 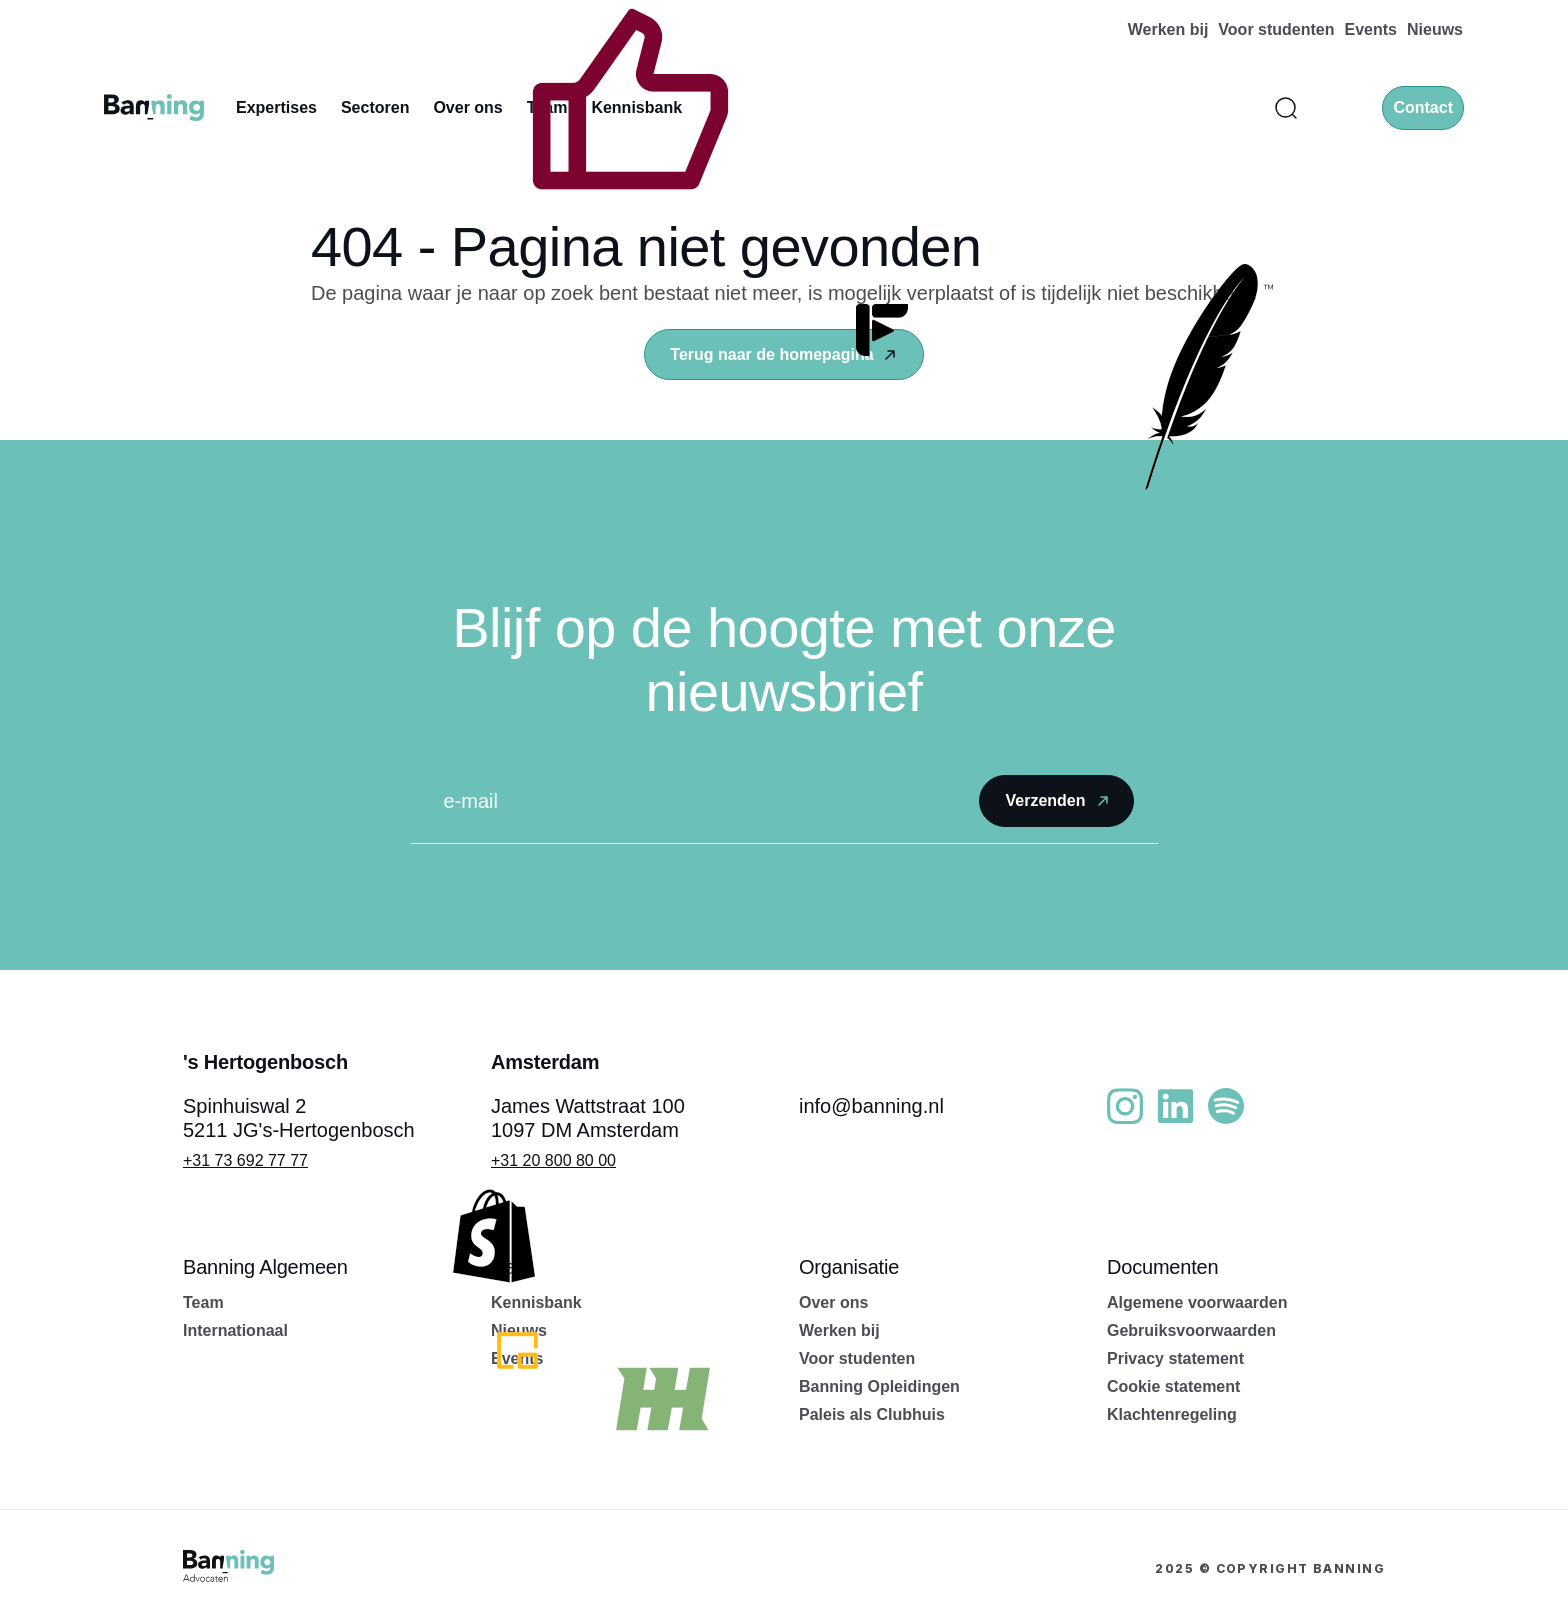 What do you see at coordinates (663, 1399) in the screenshot?
I see `open the Car Throttle app` at bounding box center [663, 1399].